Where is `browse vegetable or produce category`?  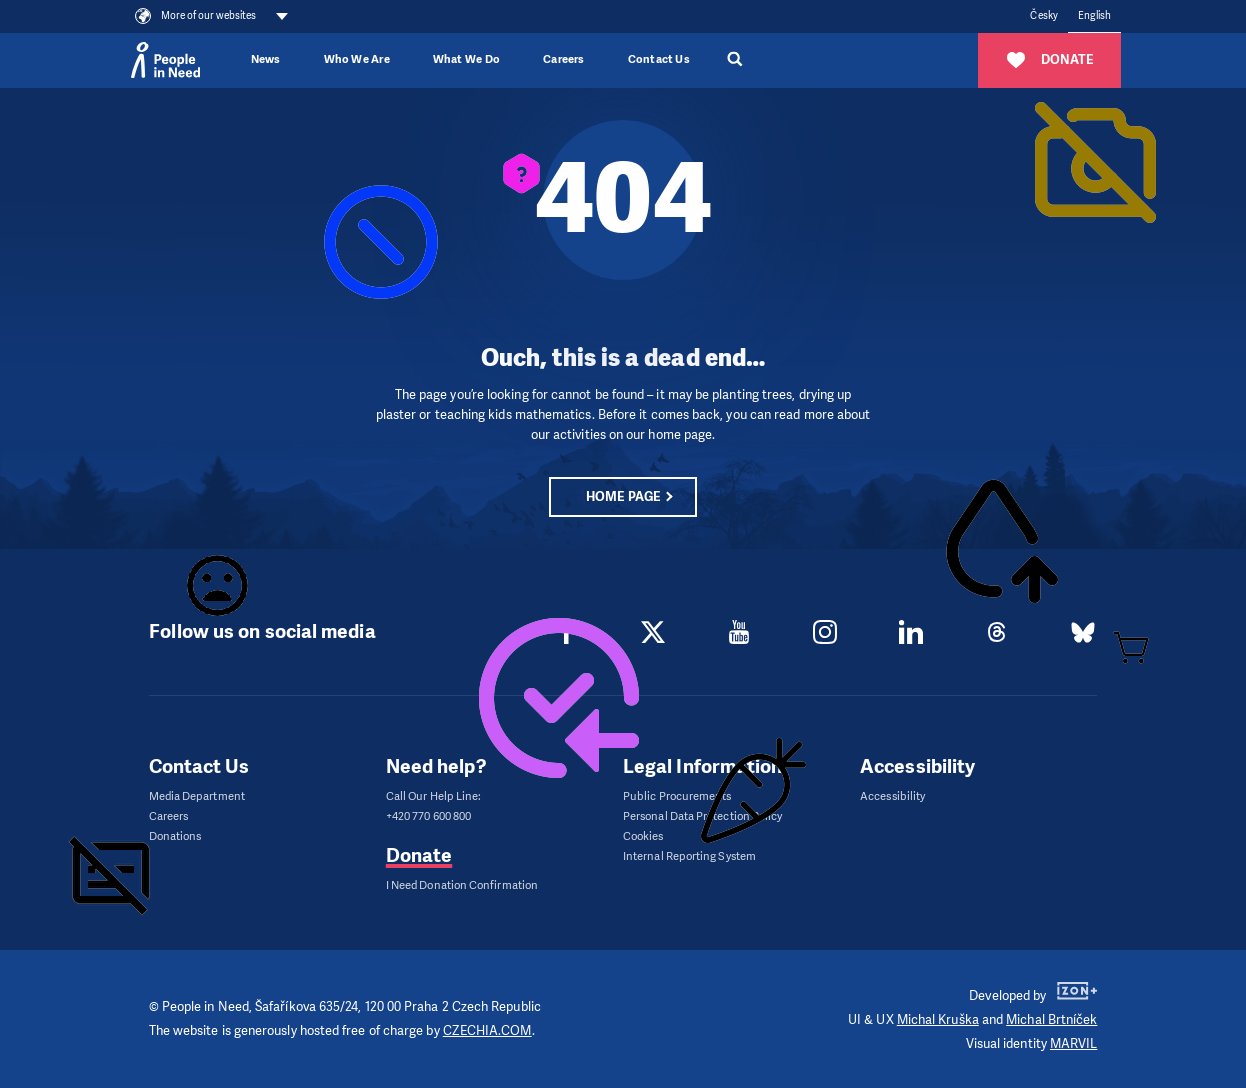
browse vegetable or produce category is located at coordinates (751, 792).